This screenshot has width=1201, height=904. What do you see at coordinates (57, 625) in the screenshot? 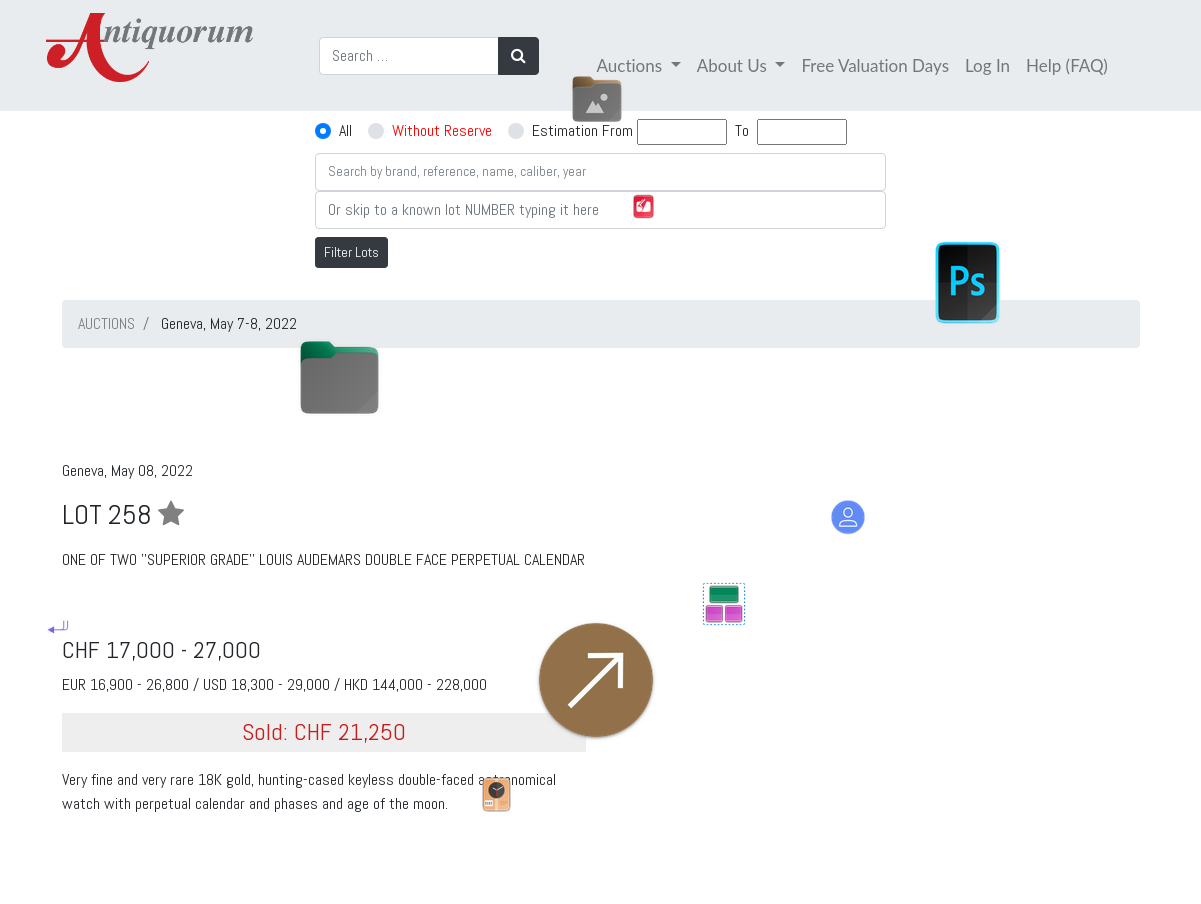
I see `reply to all recipients of an email` at bounding box center [57, 625].